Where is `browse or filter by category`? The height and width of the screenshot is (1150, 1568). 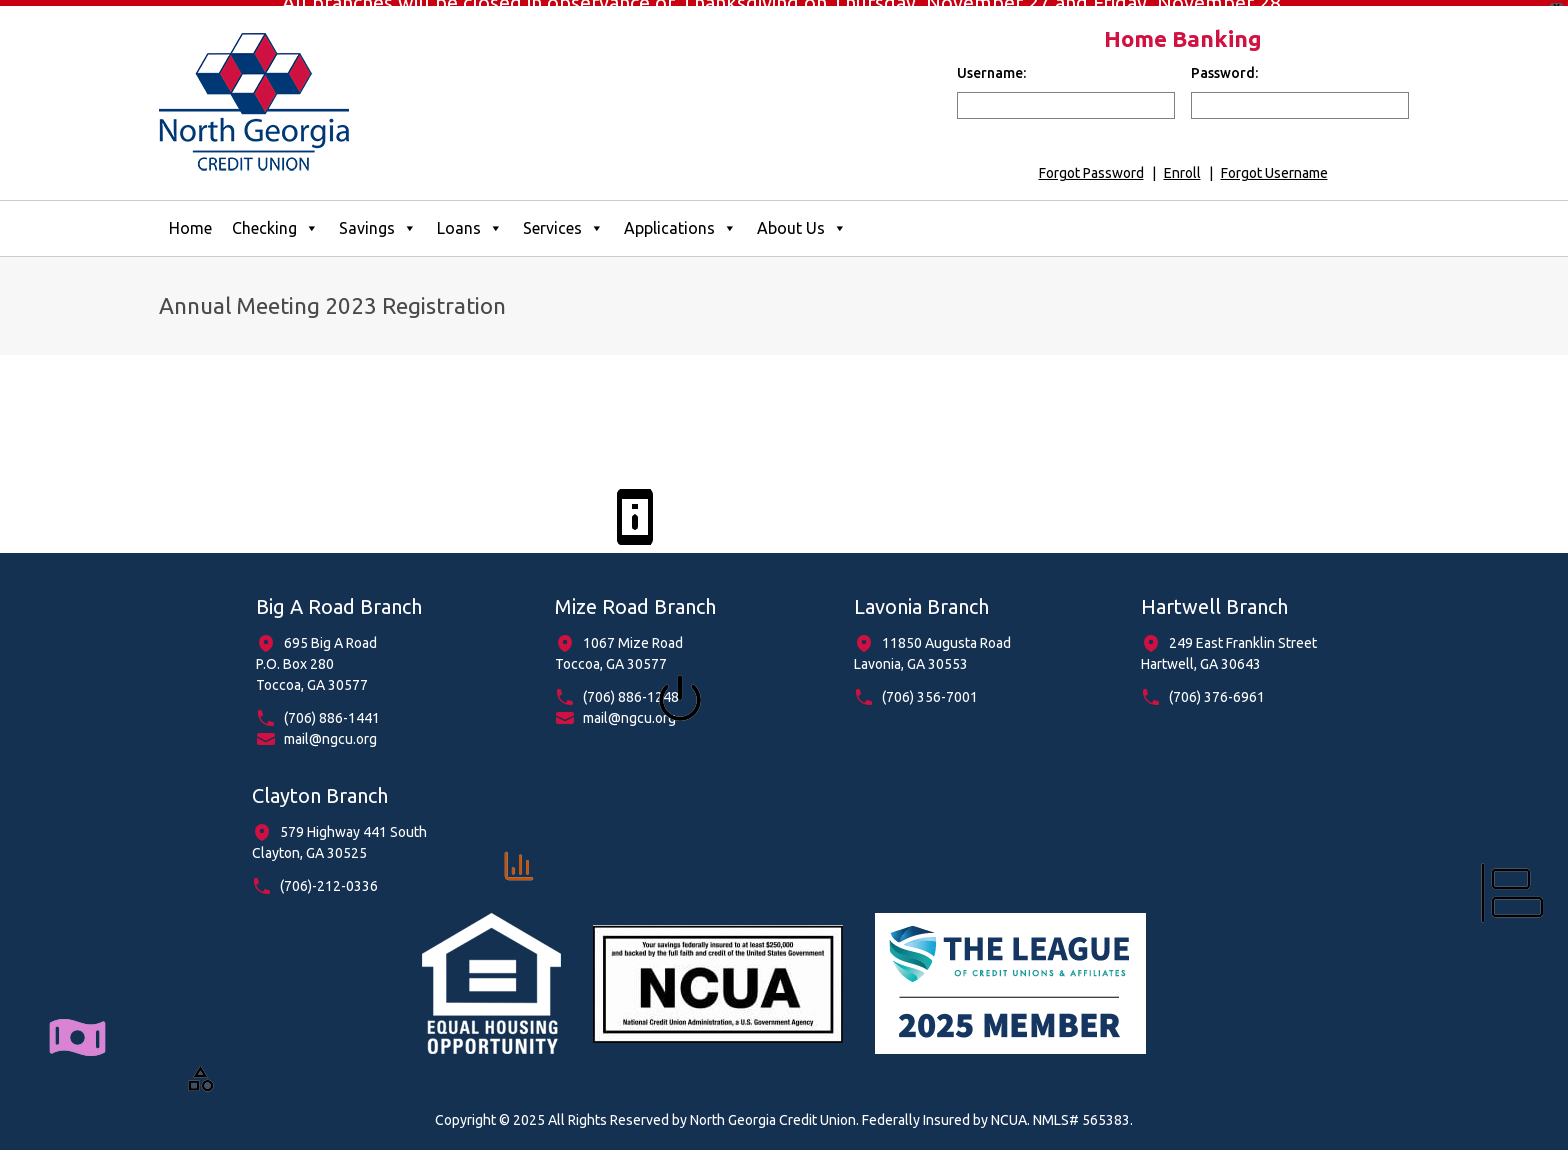
browse or filter by category is located at coordinates (200, 1078).